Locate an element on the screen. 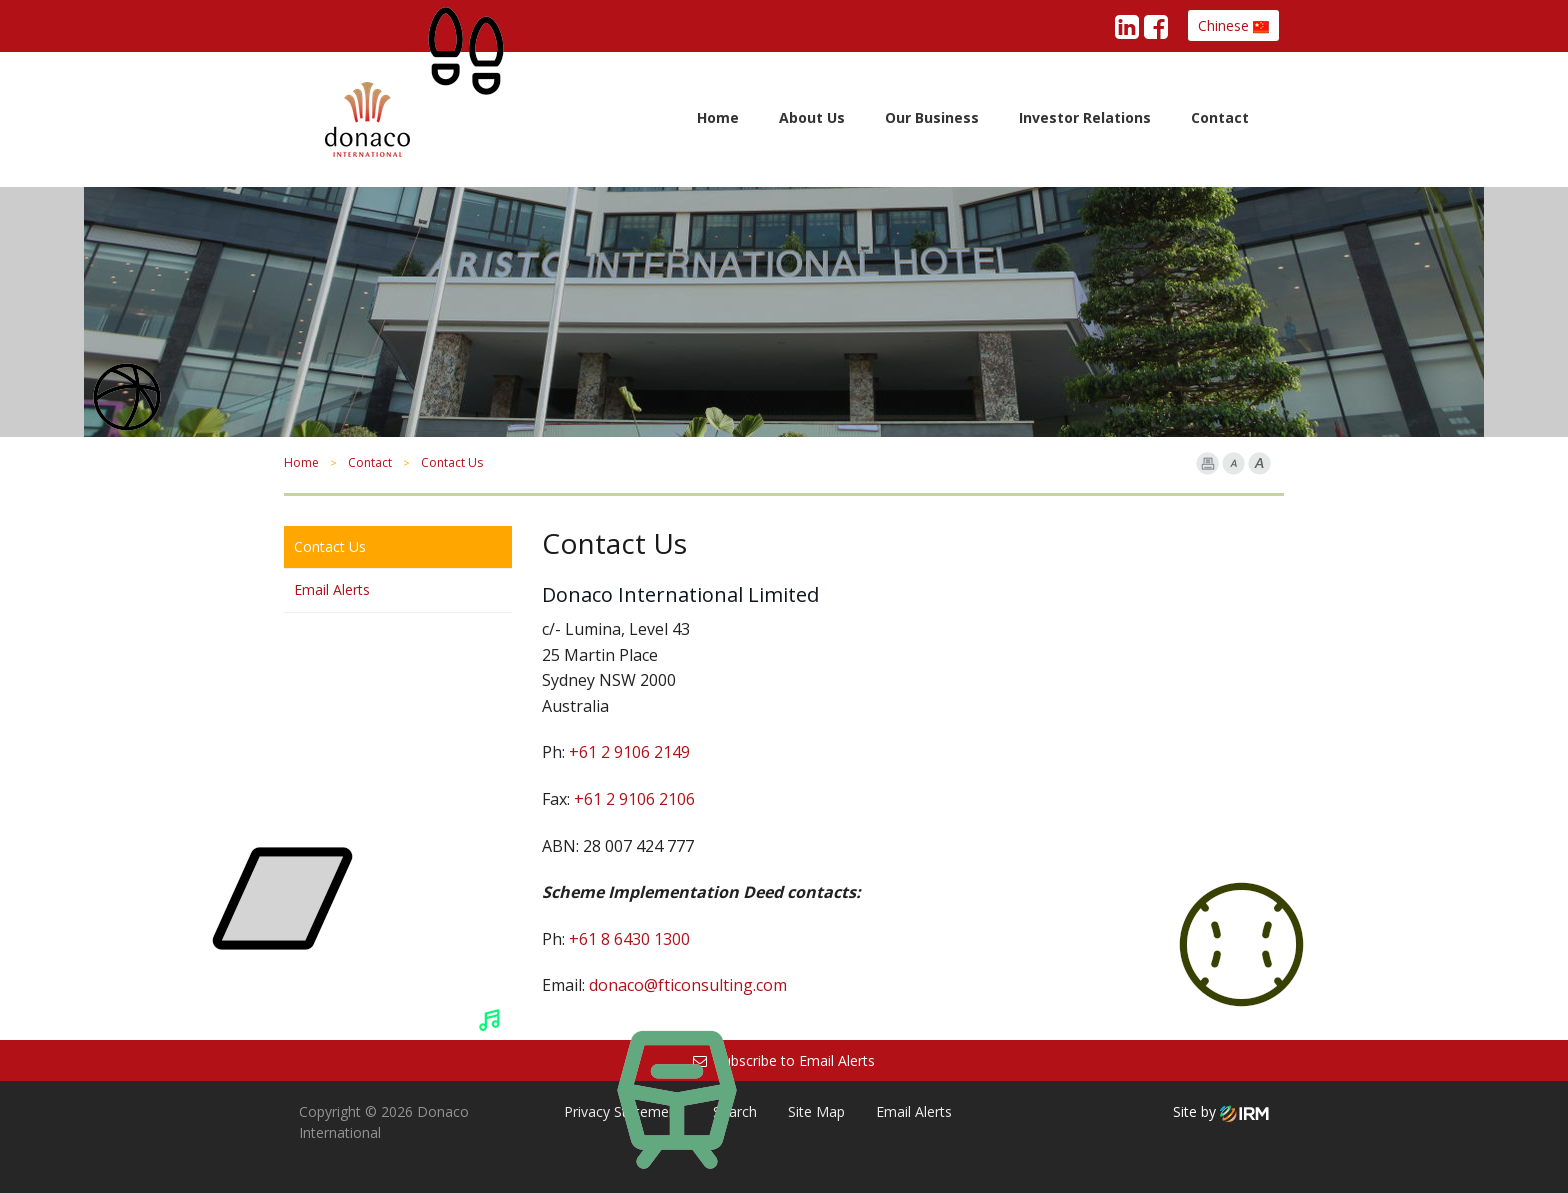 Image resolution: width=1568 pixels, height=1193 pixels. view baseball scores or stats is located at coordinates (1241, 944).